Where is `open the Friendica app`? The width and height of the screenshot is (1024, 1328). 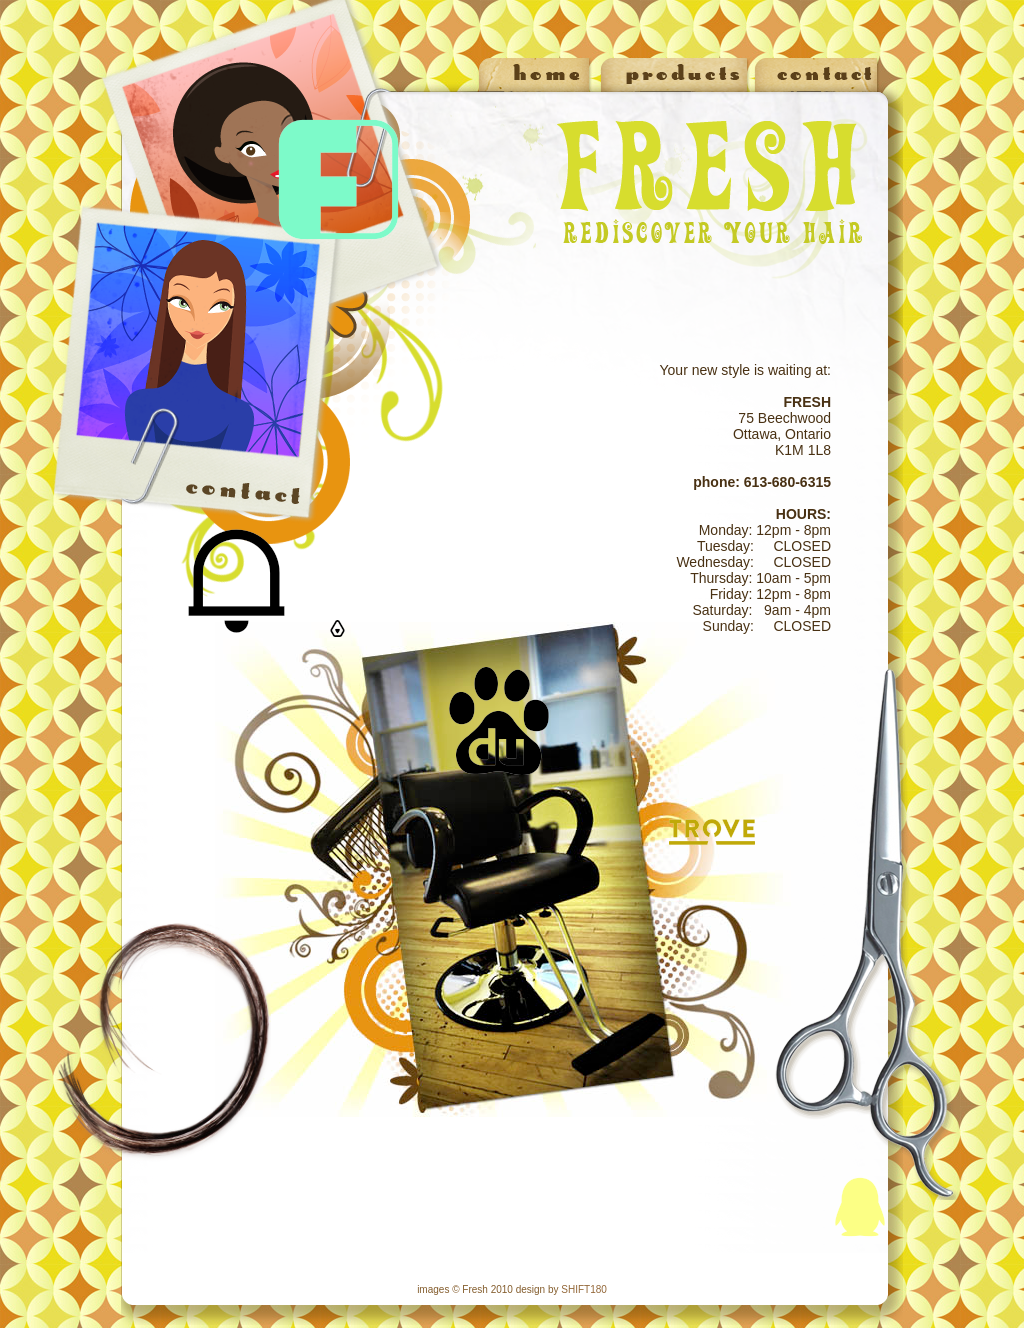
open the Friendica app is located at coordinates (338, 179).